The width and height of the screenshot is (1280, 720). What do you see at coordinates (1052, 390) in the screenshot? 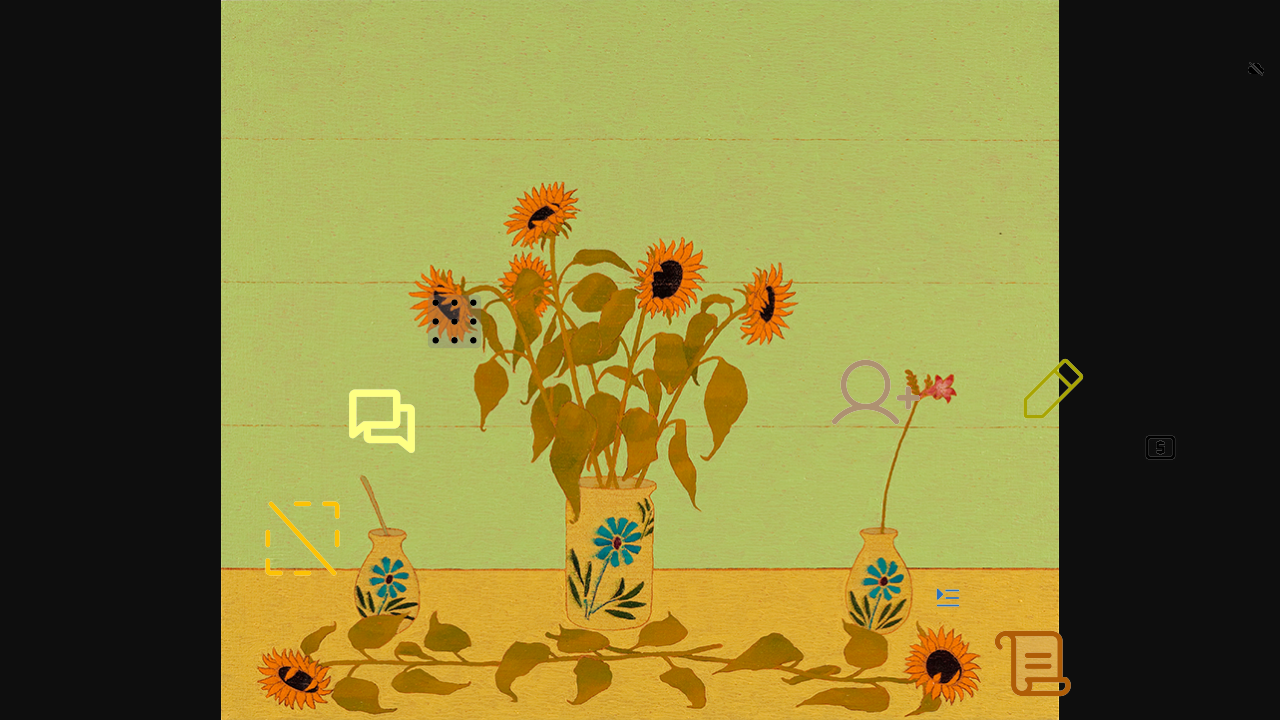
I see `edit content or text` at bounding box center [1052, 390].